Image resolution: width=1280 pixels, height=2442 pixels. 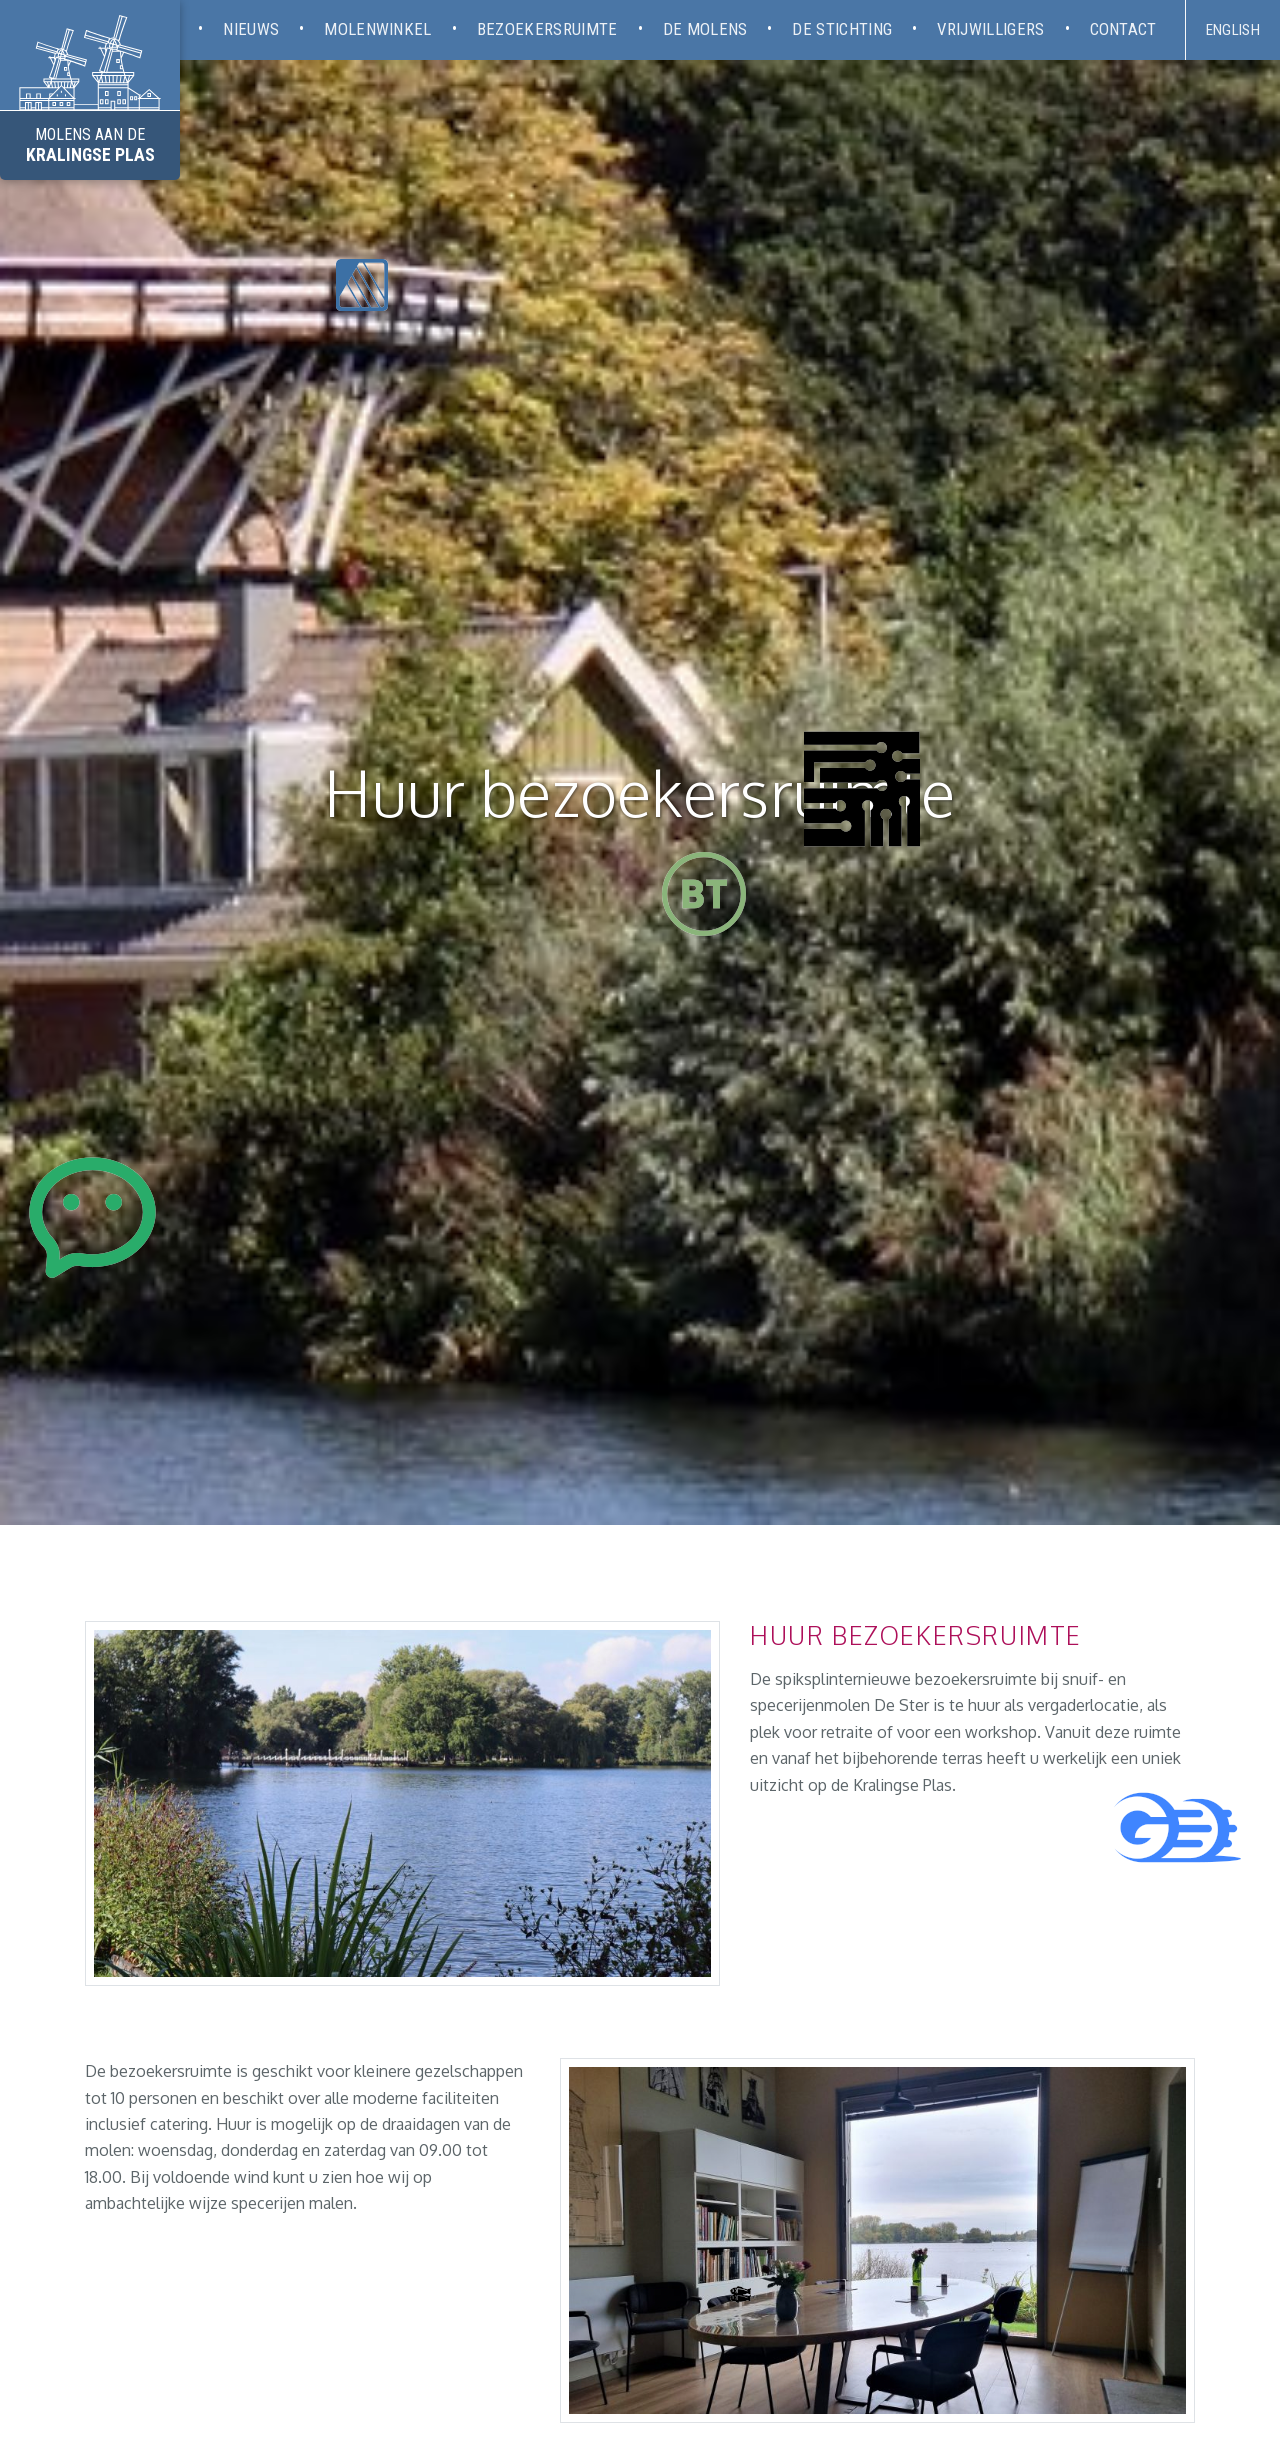 What do you see at coordinates (862, 789) in the screenshot?
I see `multisim circuit simulation software logo` at bounding box center [862, 789].